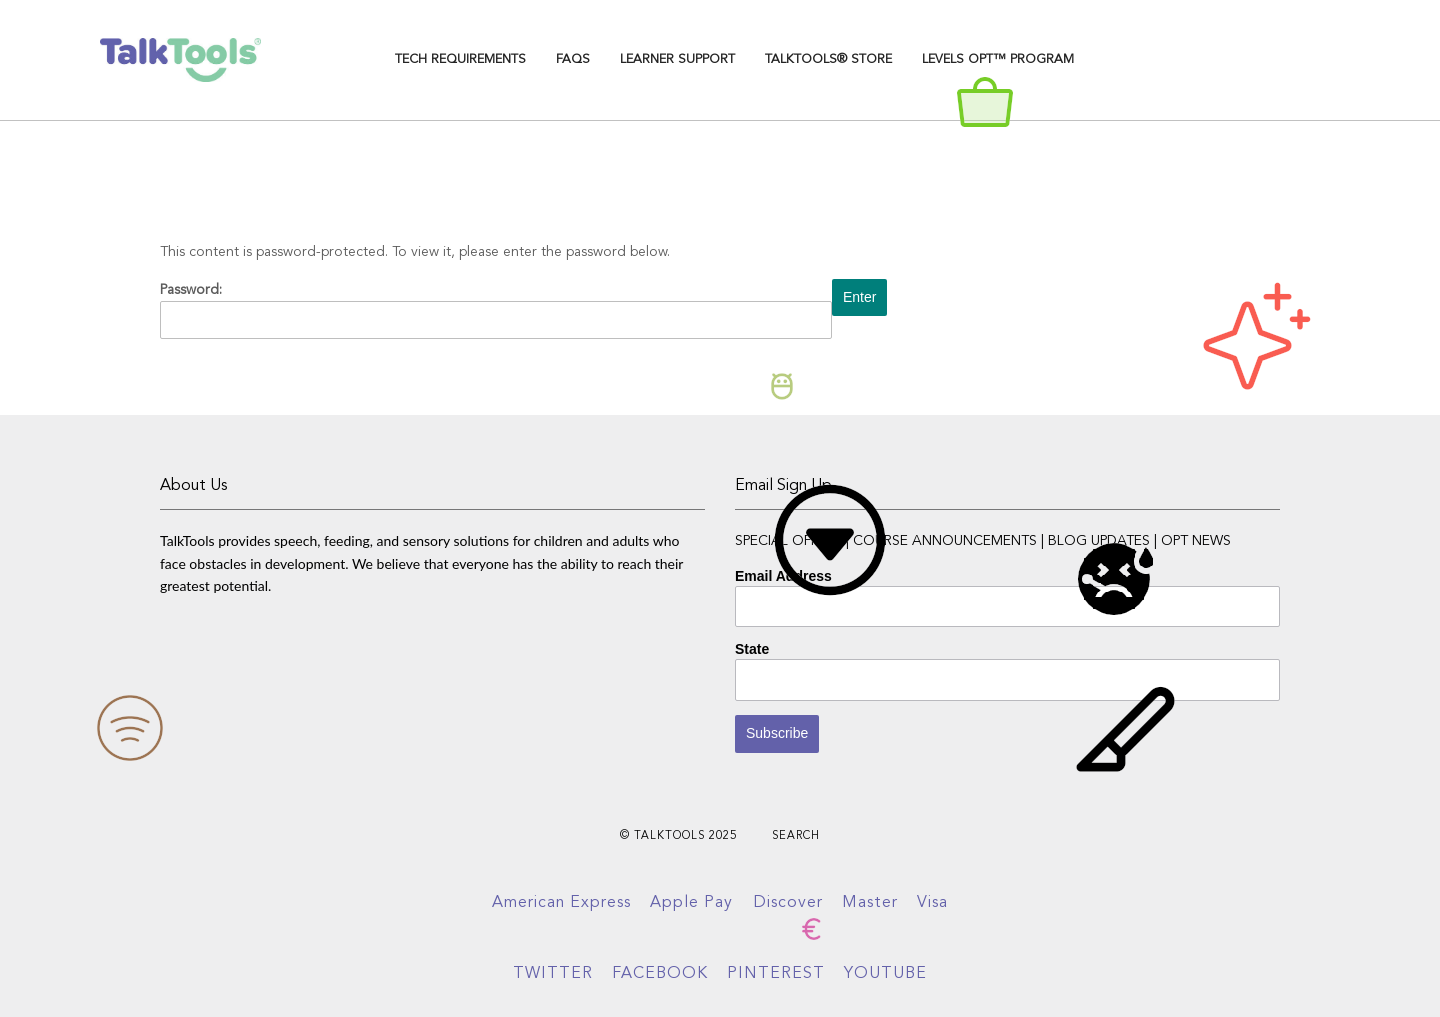 This screenshot has height=1017, width=1440. What do you see at coordinates (782, 386) in the screenshot?
I see `android device or system settings` at bounding box center [782, 386].